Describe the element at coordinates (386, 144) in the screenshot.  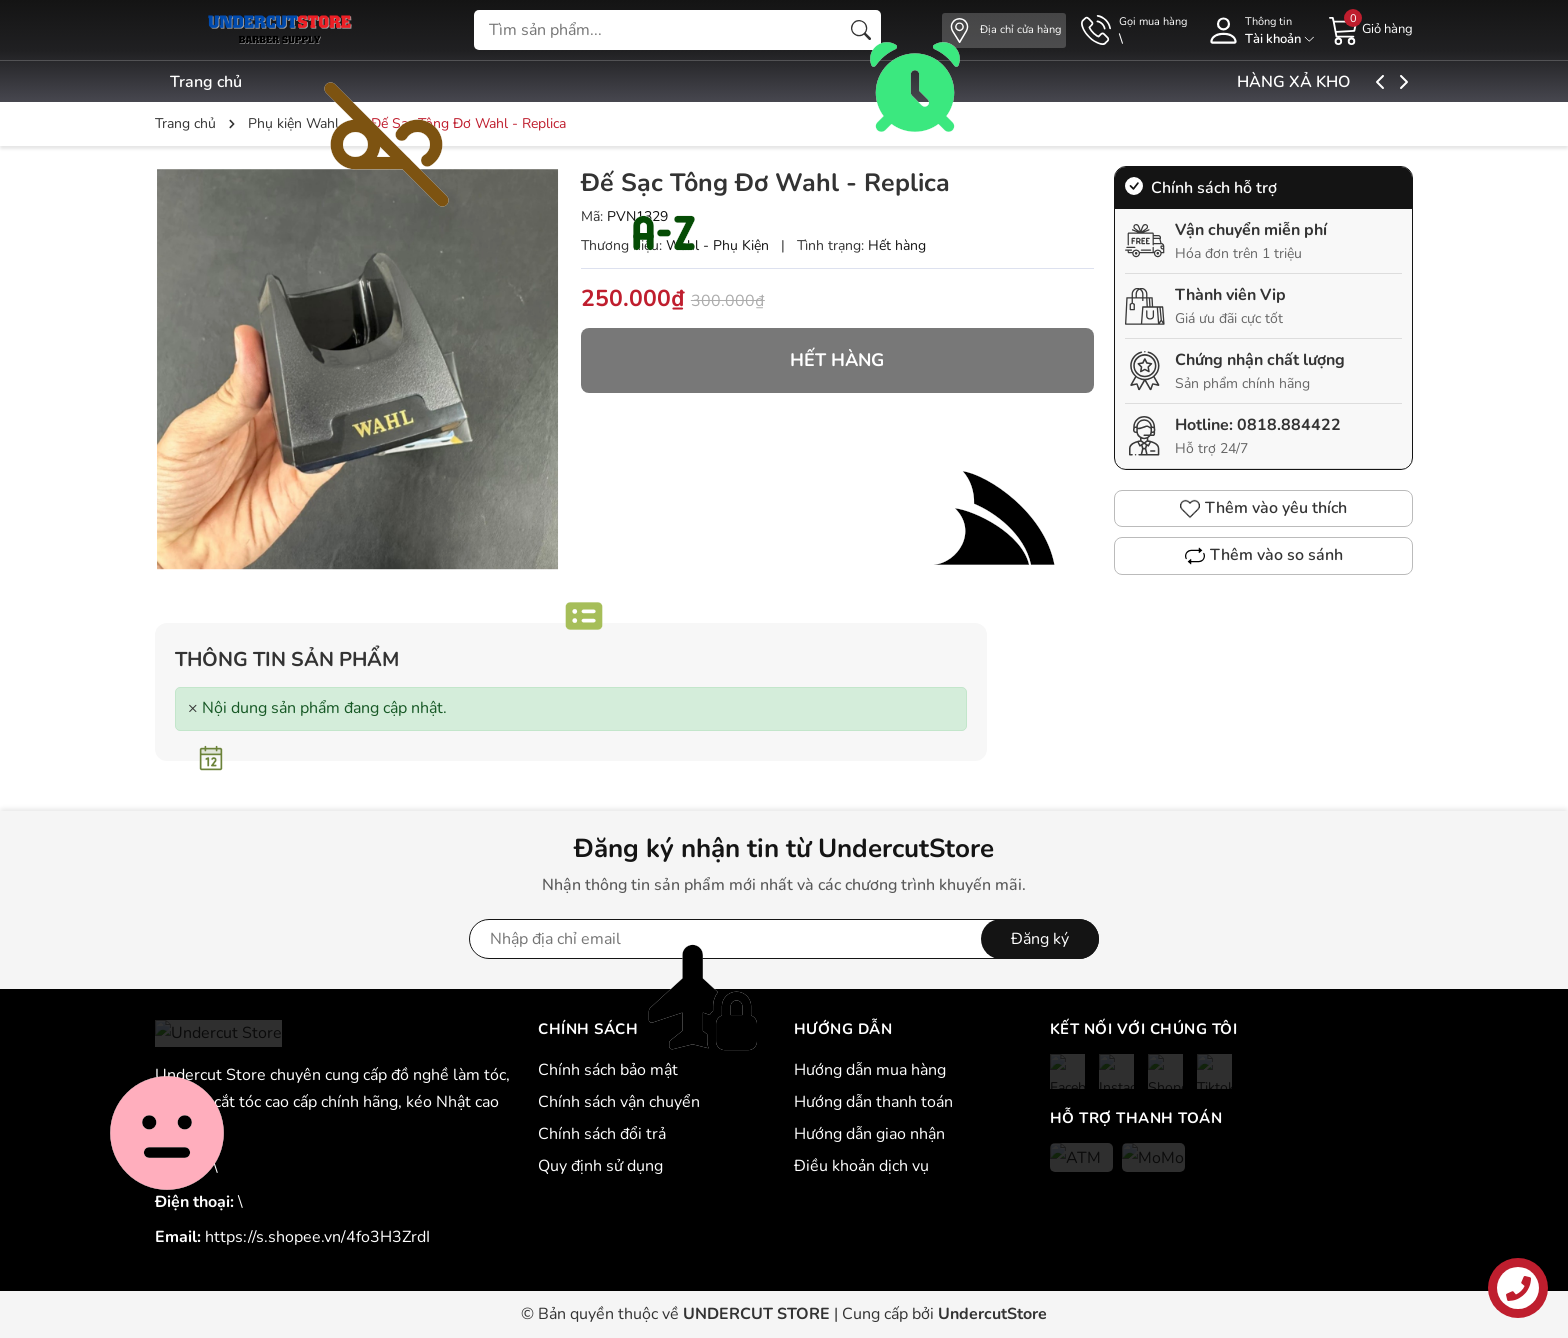
I see `voicemail disabled or unavailable` at that location.